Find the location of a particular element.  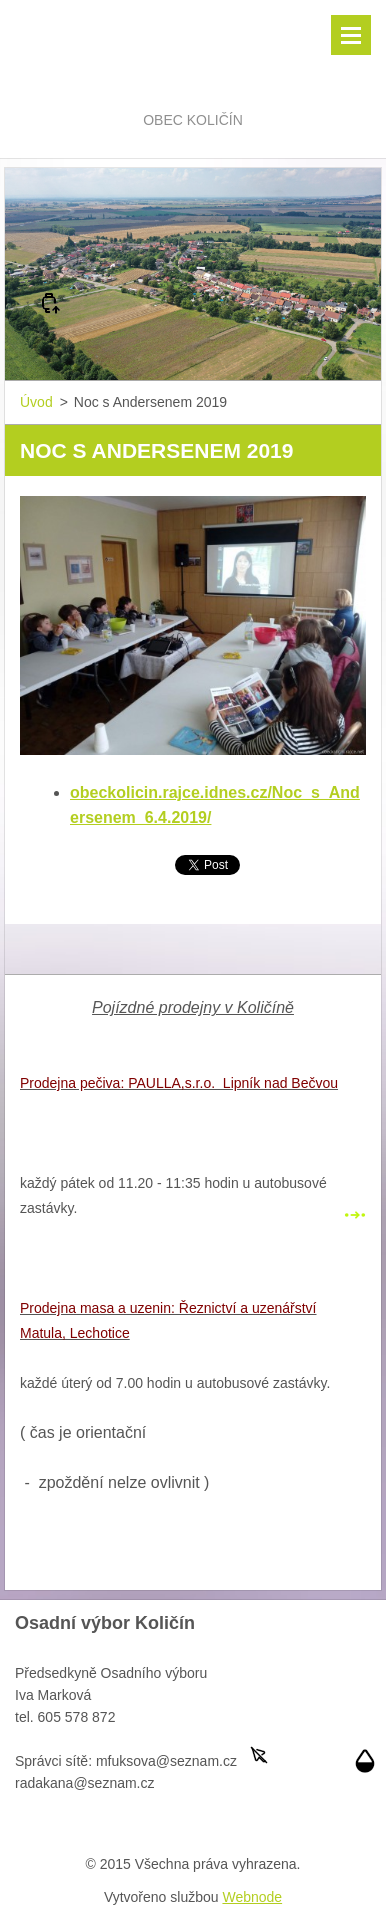

upload data from smartwatch is located at coordinates (49, 303).